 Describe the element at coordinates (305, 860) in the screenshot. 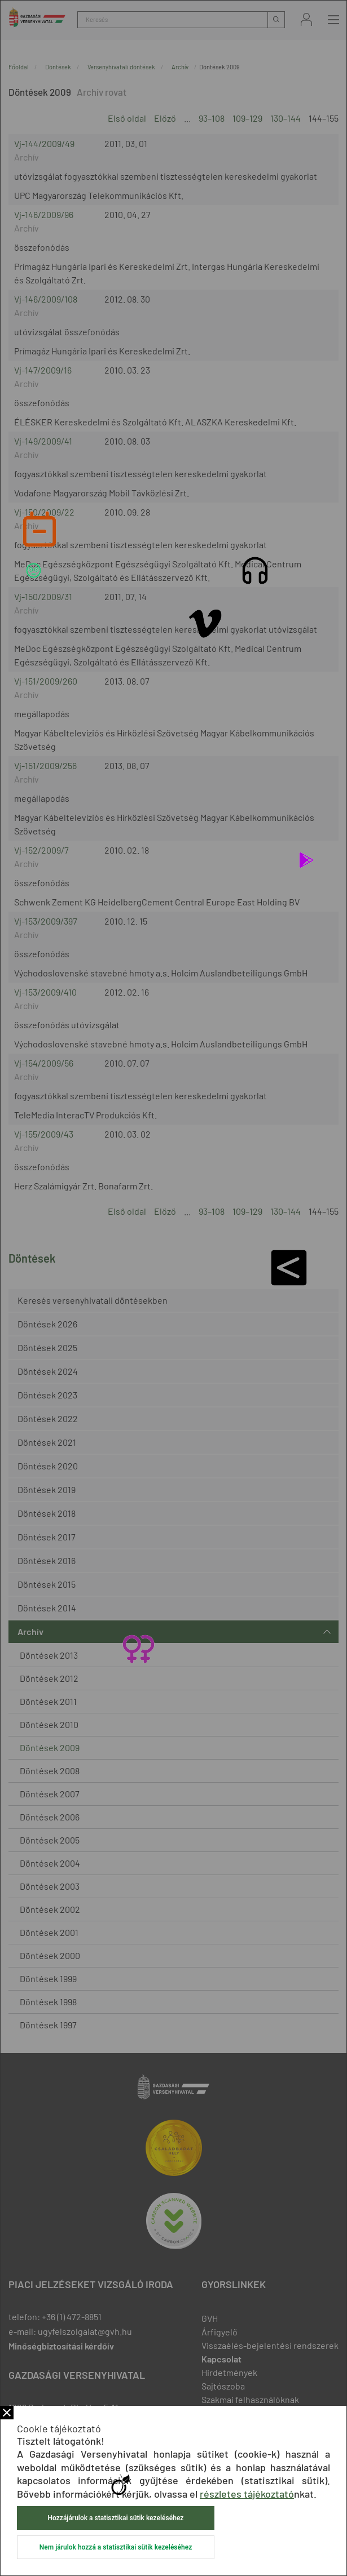

I see `open google play store` at that location.